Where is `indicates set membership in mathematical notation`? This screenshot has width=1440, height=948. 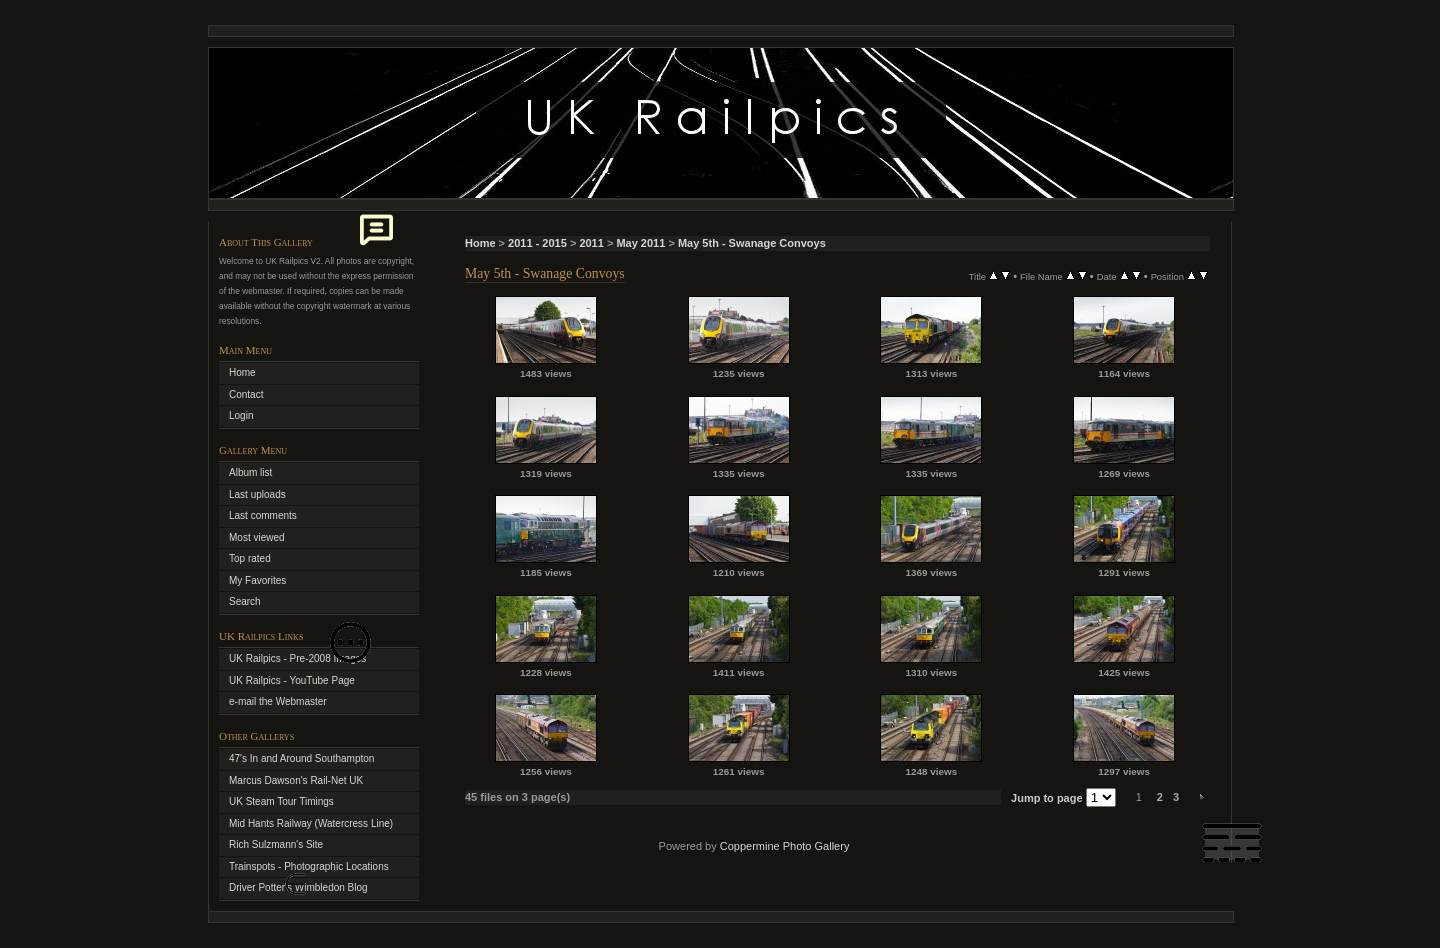
indicates set membership in mathematical notation is located at coordinates (296, 884).